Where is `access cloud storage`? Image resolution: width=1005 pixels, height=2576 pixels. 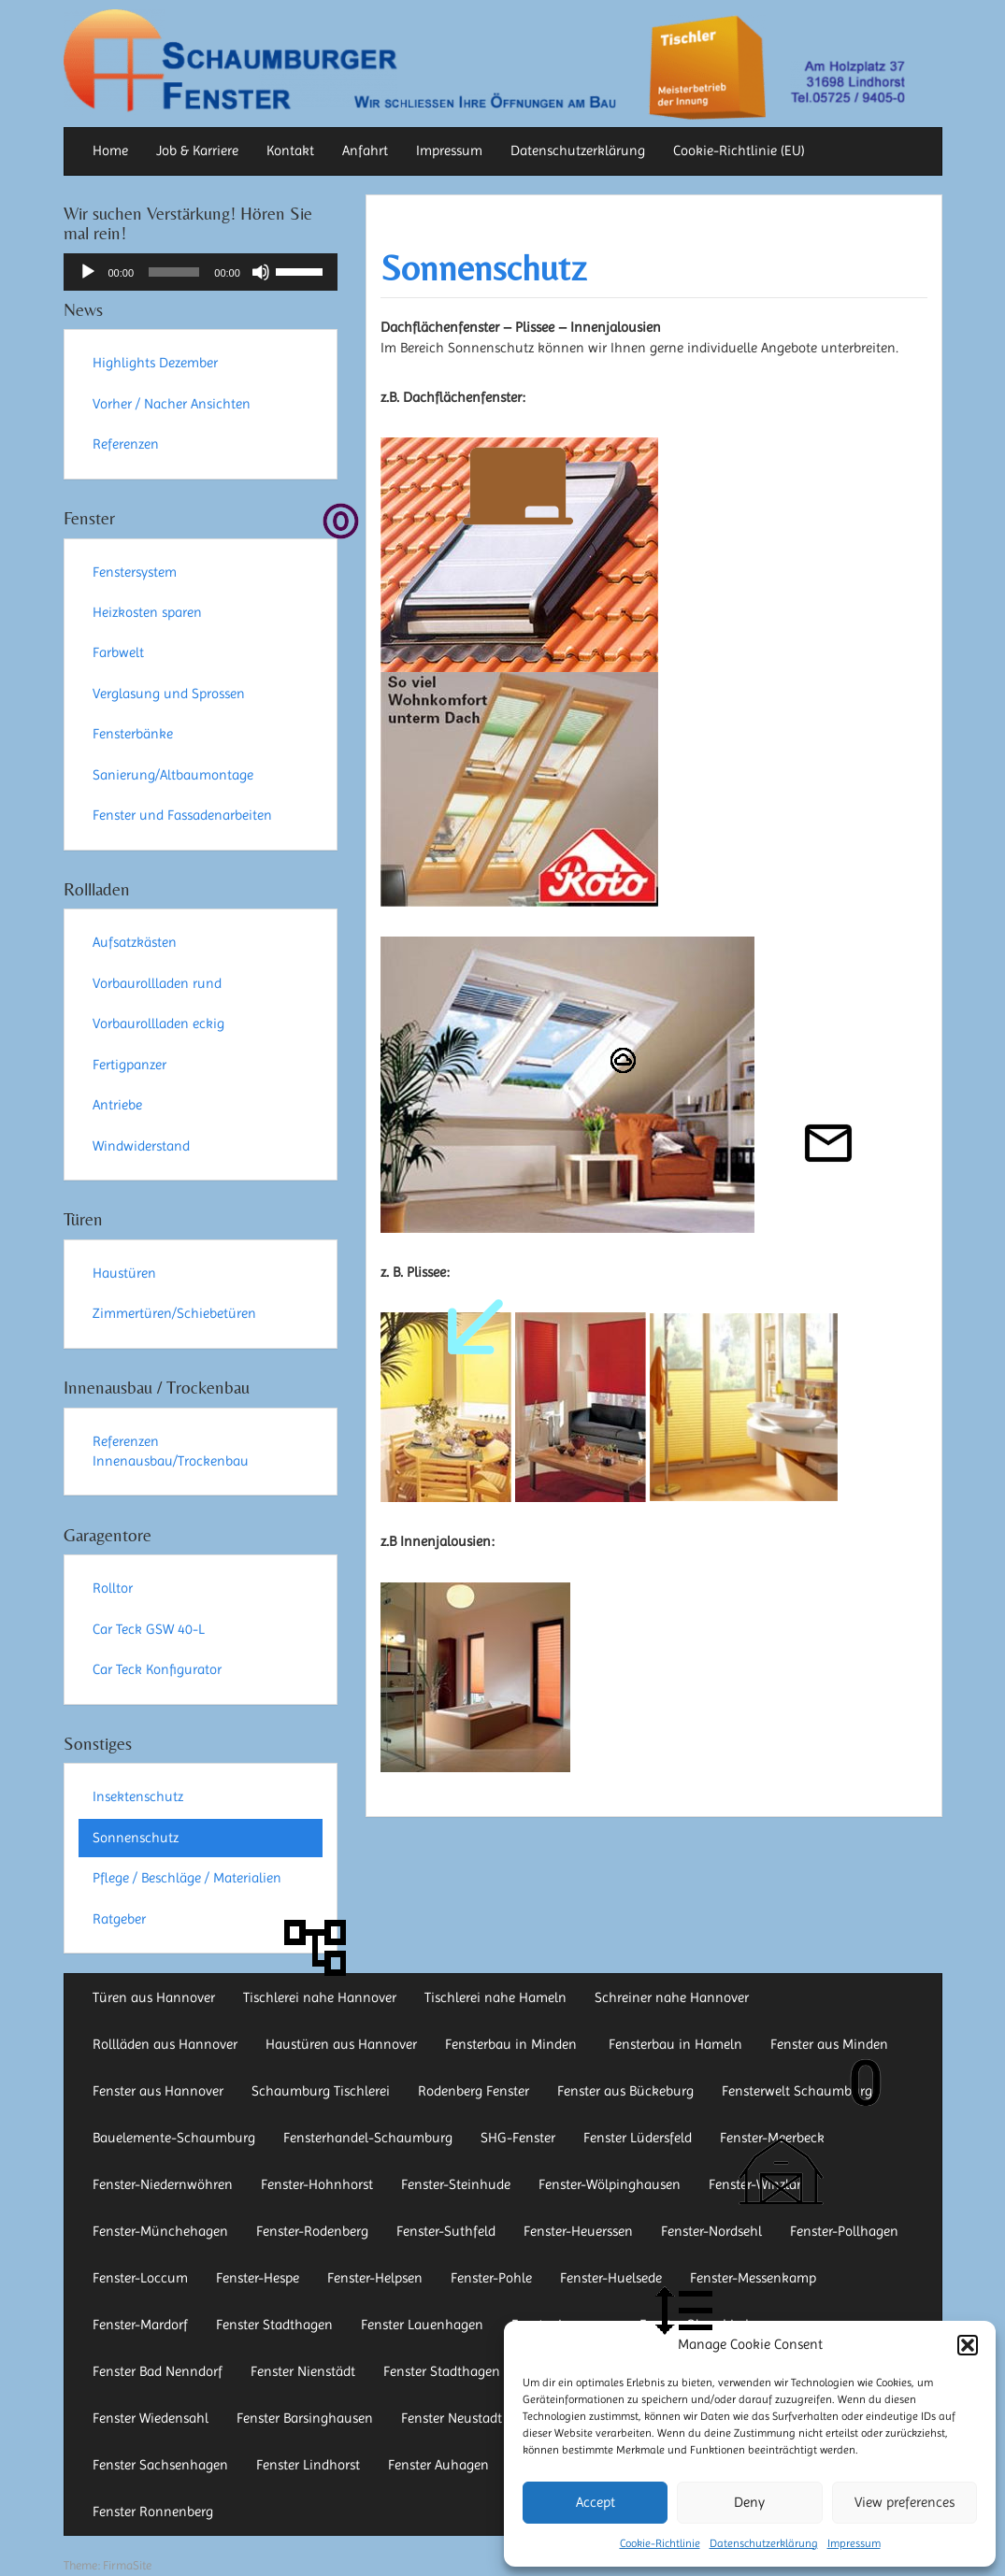 access cloud storage is located at coordinates (623, 1060).